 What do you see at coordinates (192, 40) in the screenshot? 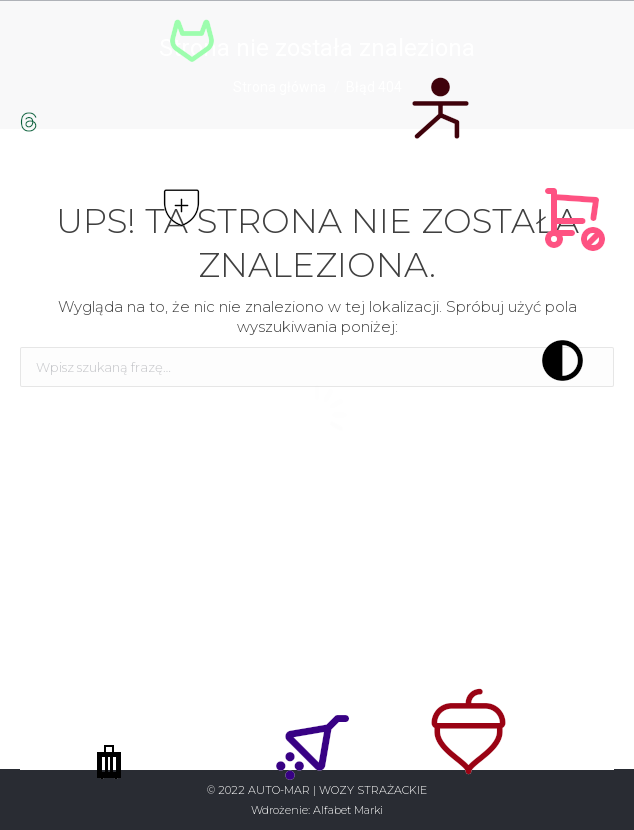
I see `open gitlab repository` at bounding box center [192, 40].